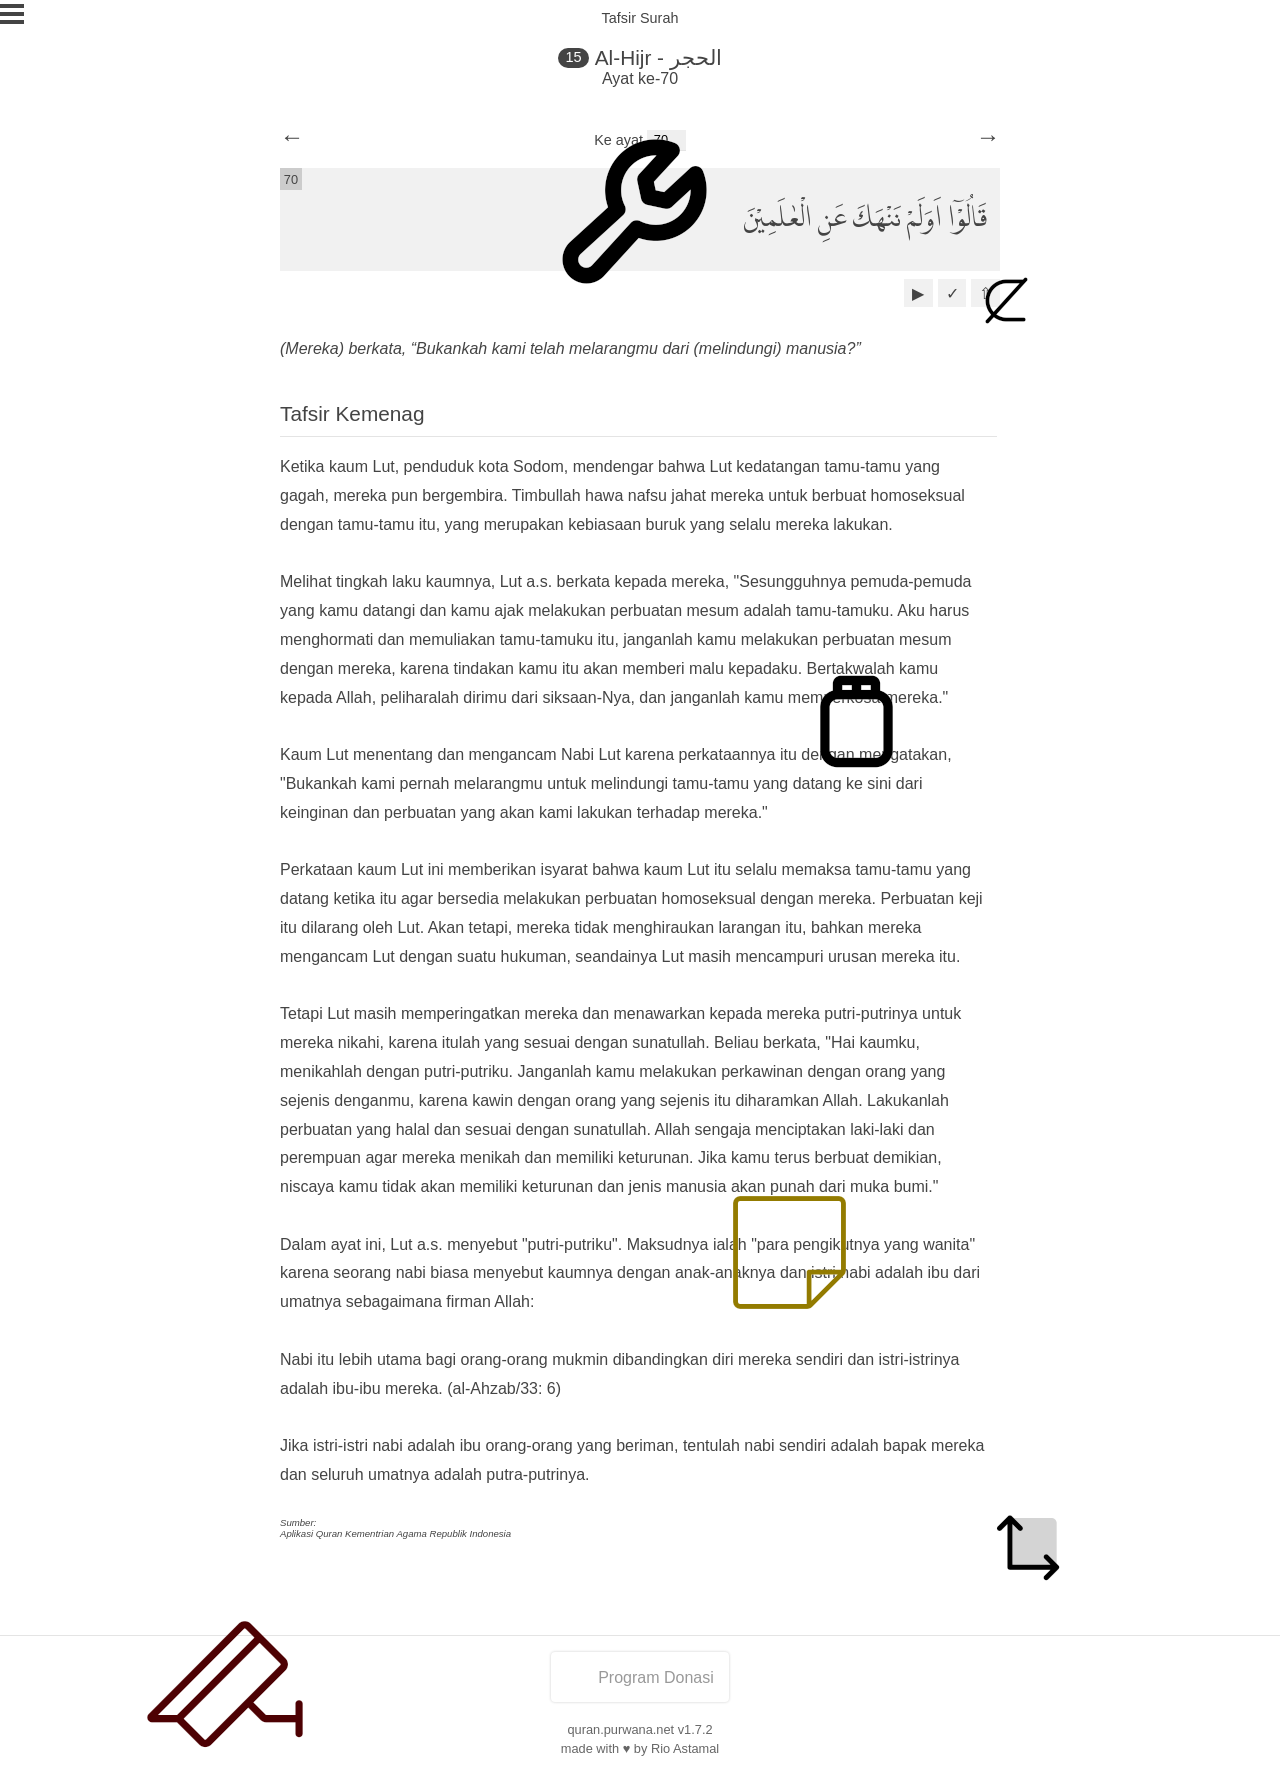 This screenshot has height=1774, width=1280. What do you see at coordinates (1006, 300) in the screenshot?
I see `indicates a set is not a subset of another in mathematical notation` at bounding box center [1006, 300].